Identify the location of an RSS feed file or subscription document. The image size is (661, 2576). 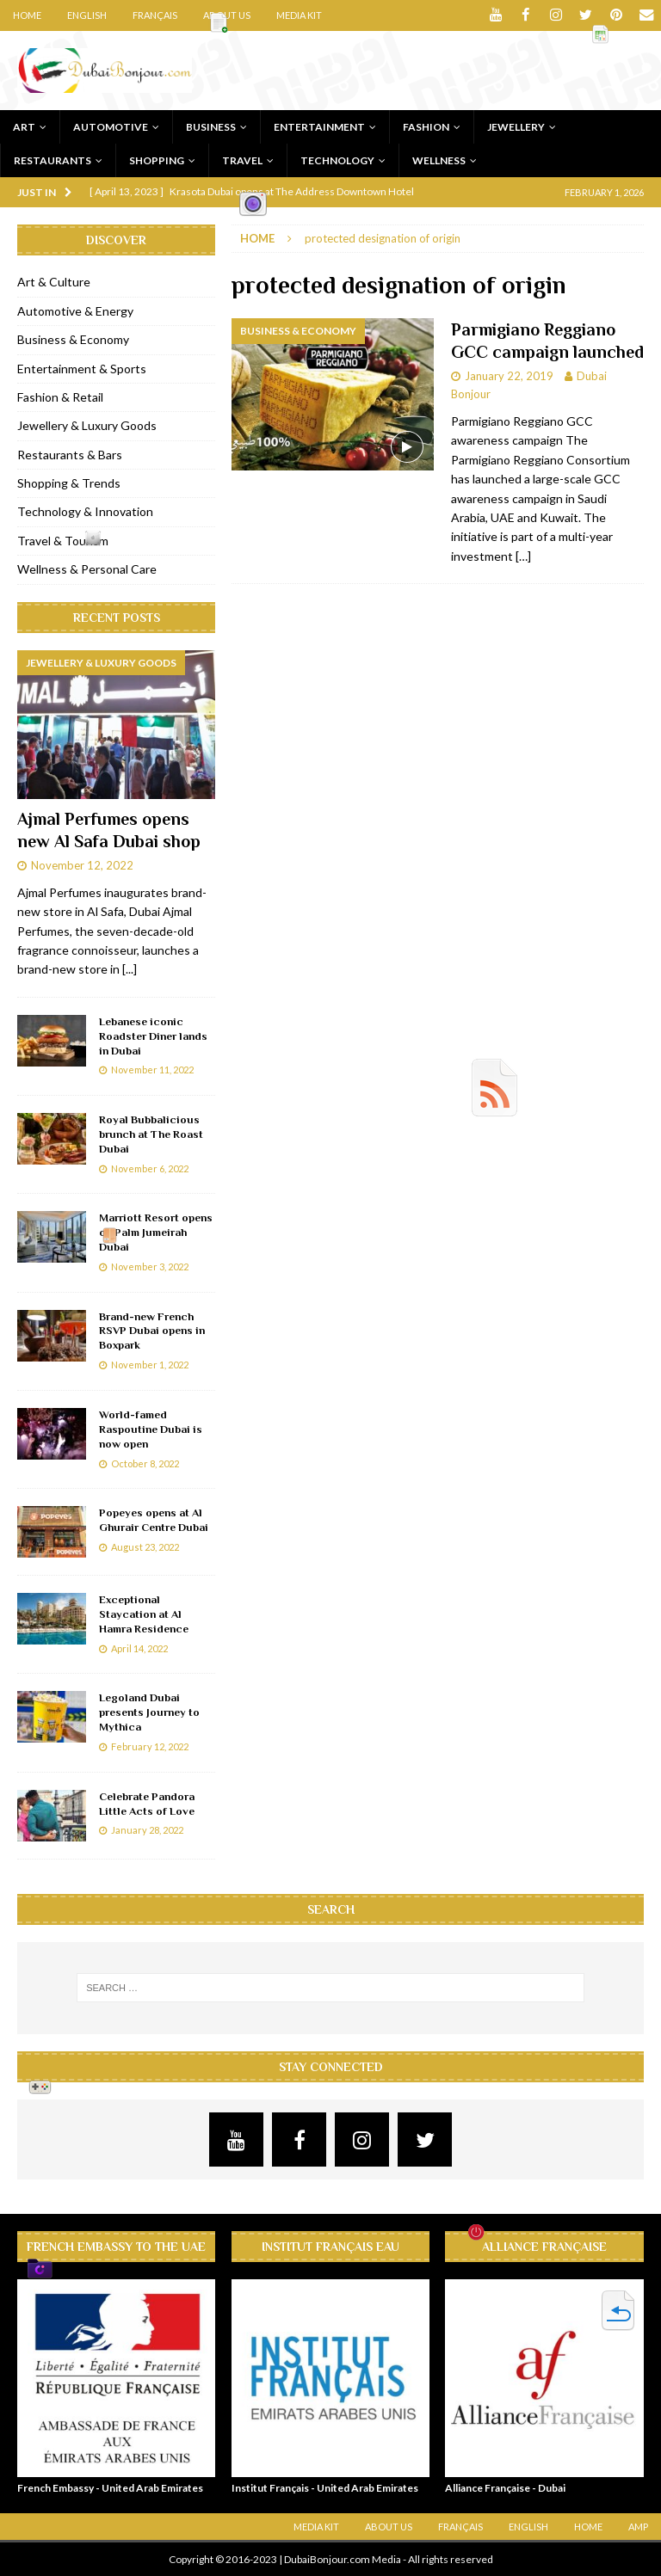
(494, 1087).